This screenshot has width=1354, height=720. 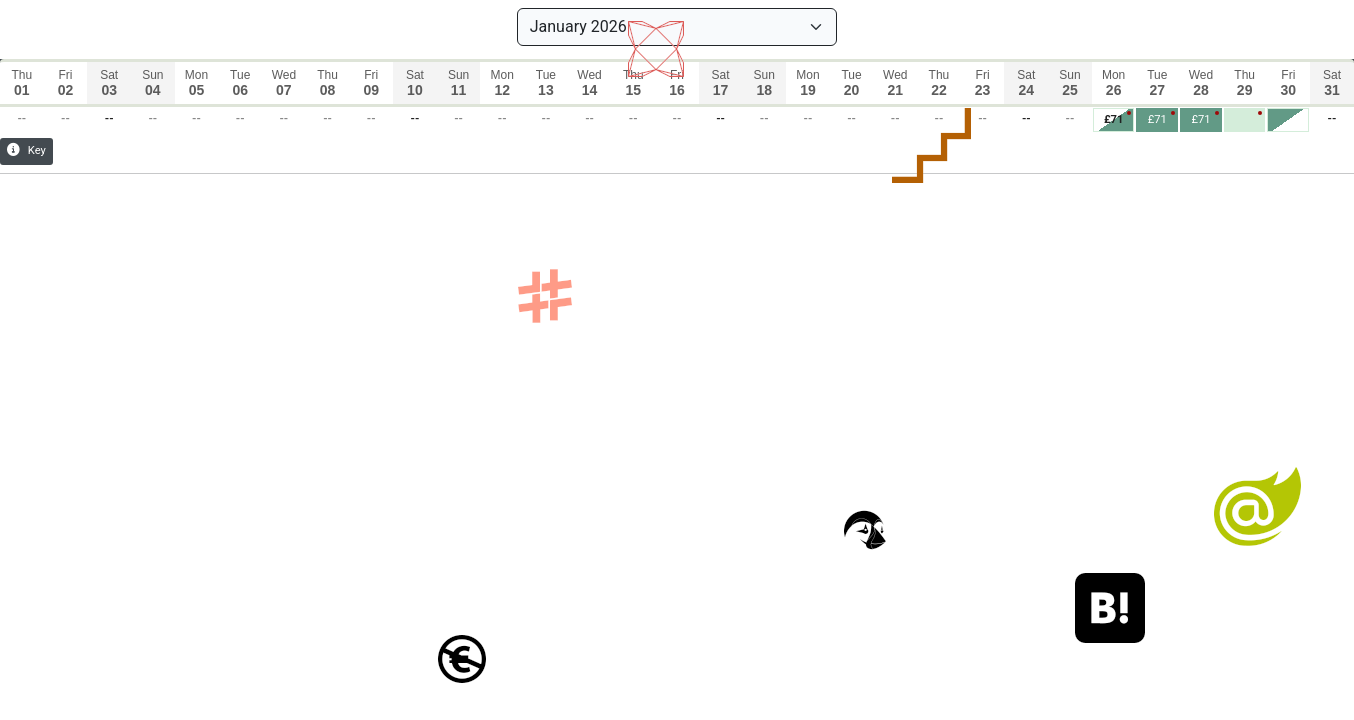 I want to click on open hatena bookmark app, so click(x=1110, y=608).